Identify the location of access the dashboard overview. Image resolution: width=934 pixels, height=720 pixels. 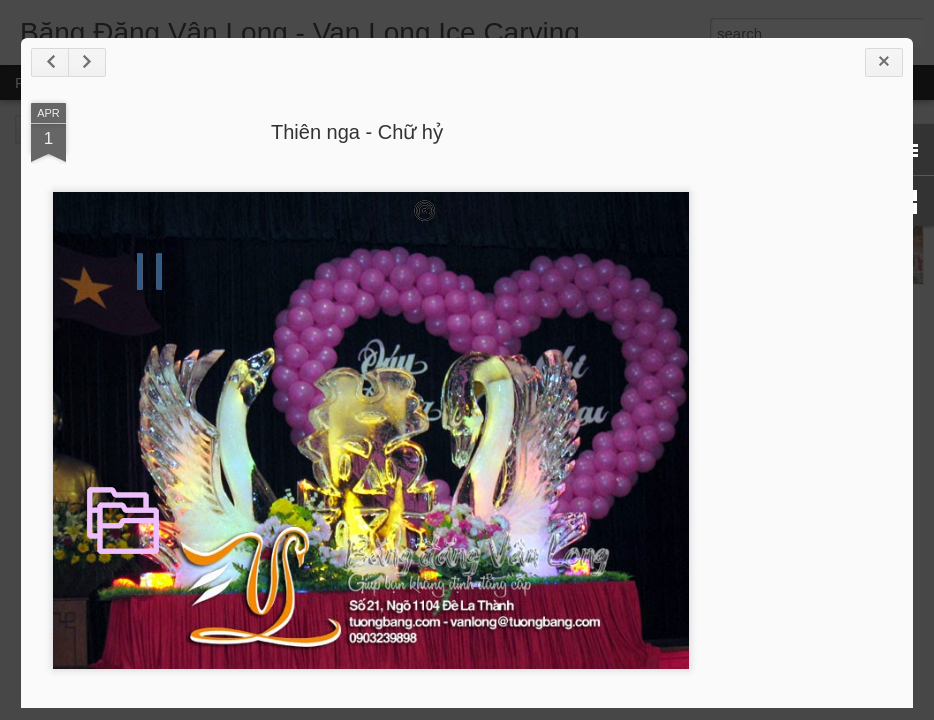
(425, 211).